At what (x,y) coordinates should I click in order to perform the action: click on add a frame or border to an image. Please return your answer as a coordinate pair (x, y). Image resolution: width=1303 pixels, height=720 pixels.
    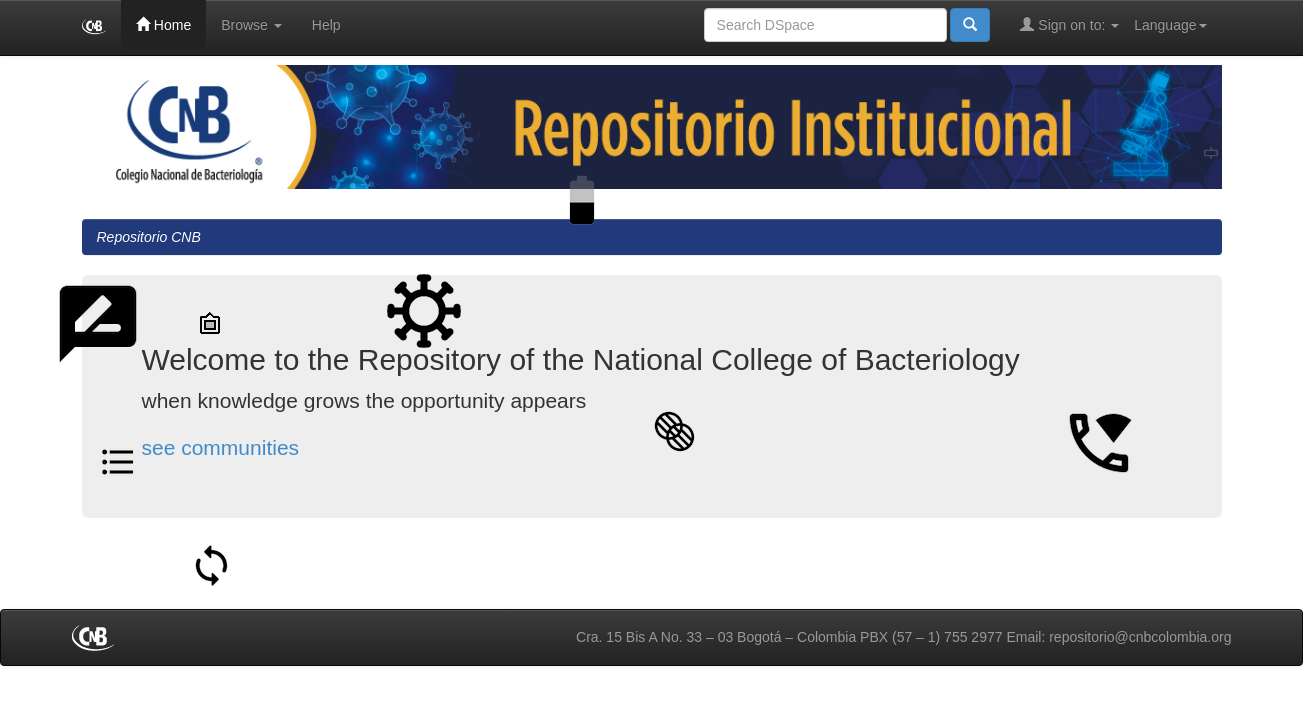
    Looking at the image, I should click on (210, 324).